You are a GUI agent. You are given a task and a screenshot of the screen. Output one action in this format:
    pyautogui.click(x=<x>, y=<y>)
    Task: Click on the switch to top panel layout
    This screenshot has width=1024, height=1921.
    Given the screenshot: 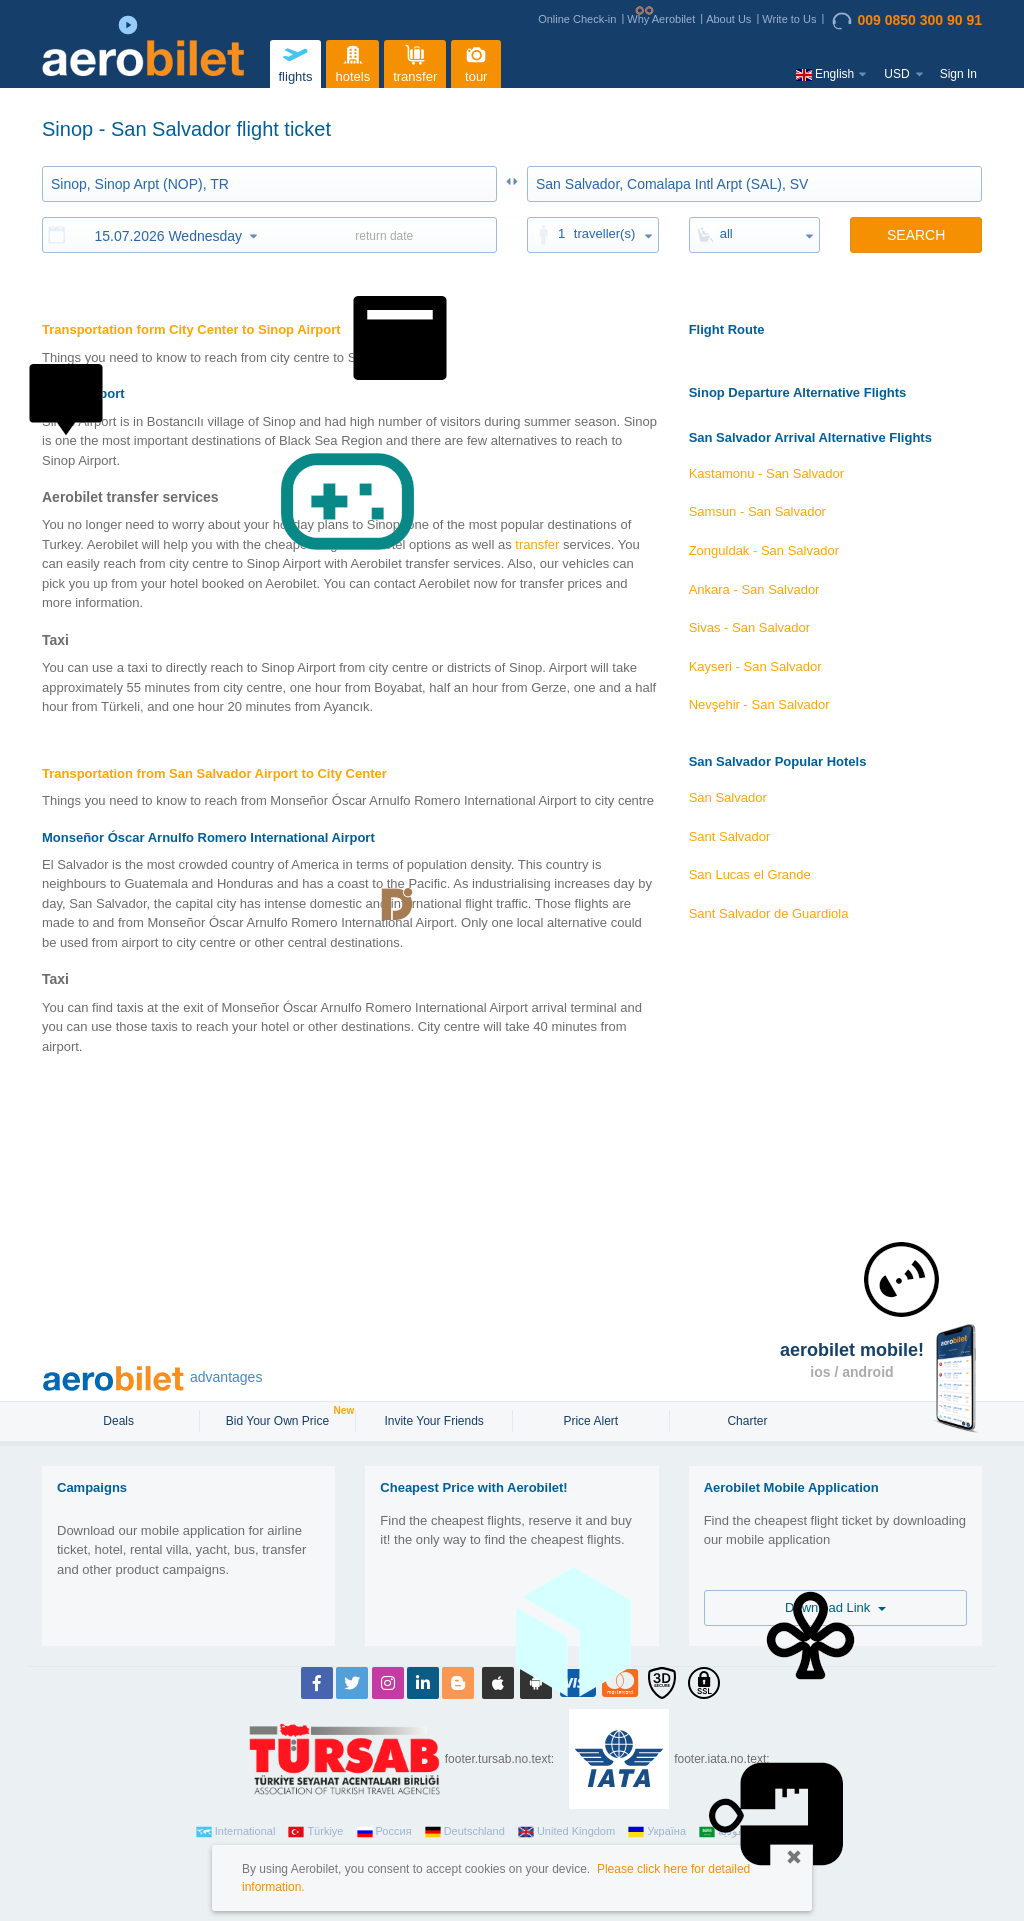 What is the action you would take?
    pyautogui.click(x=400, y=338)
    